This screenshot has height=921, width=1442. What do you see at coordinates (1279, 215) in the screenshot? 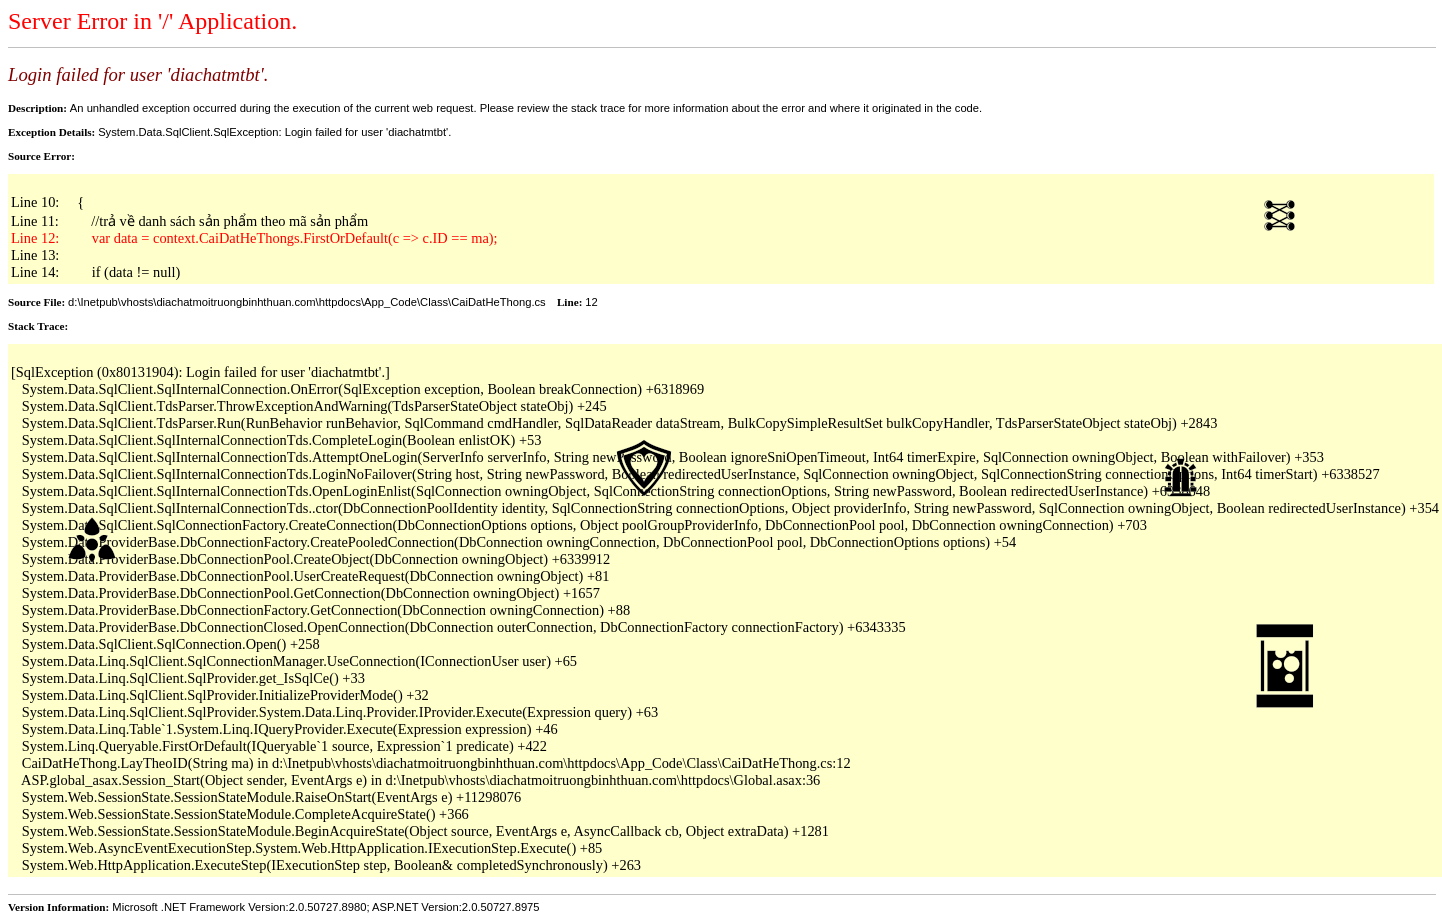
I see `neural network or machine learning feature` at bounding box center [1279, 215].